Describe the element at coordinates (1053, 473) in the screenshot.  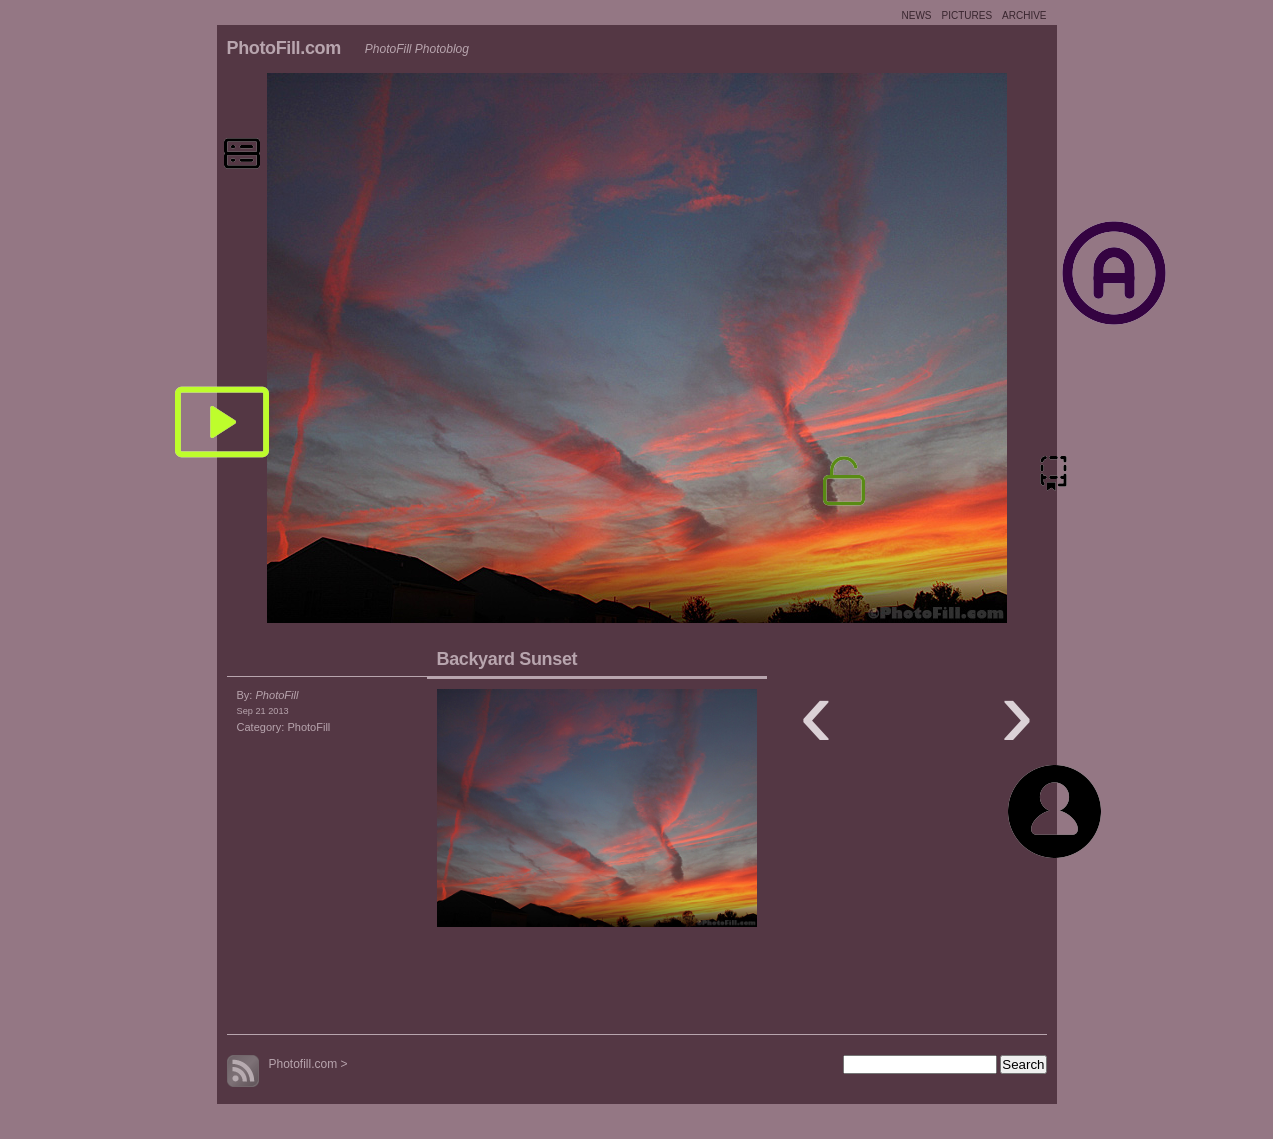
I see `create a new repository from template` at that location.